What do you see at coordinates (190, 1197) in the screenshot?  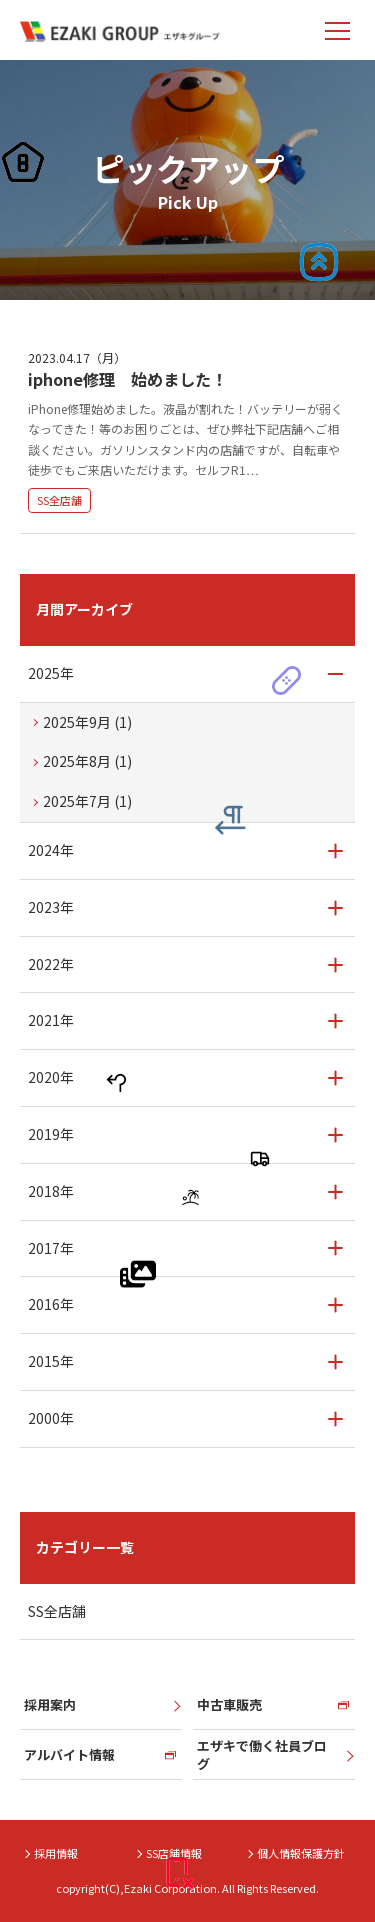 I see `view vacation or travel destinations` at bounding box center [190, 1197].